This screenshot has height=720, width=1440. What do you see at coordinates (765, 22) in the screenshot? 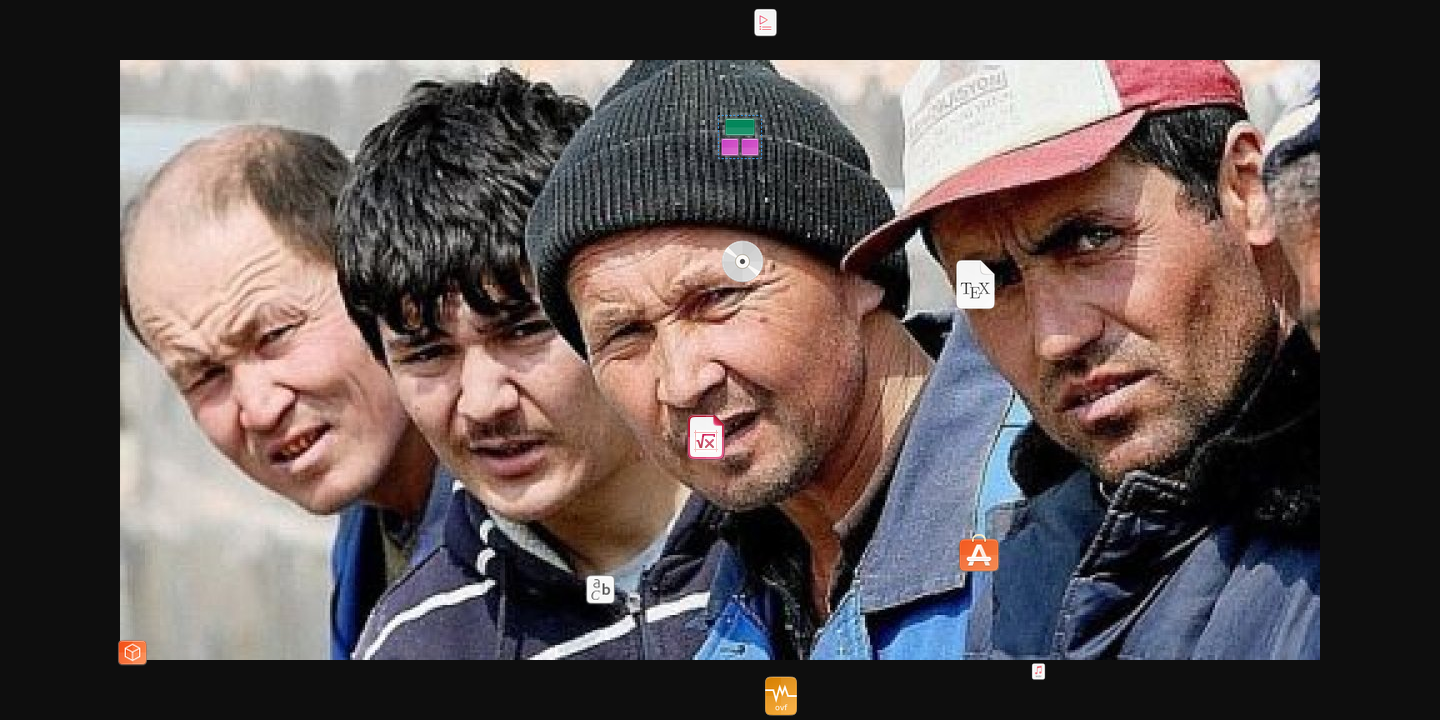
I see `an mp3 playlist file` at bounding box center [765, 22].